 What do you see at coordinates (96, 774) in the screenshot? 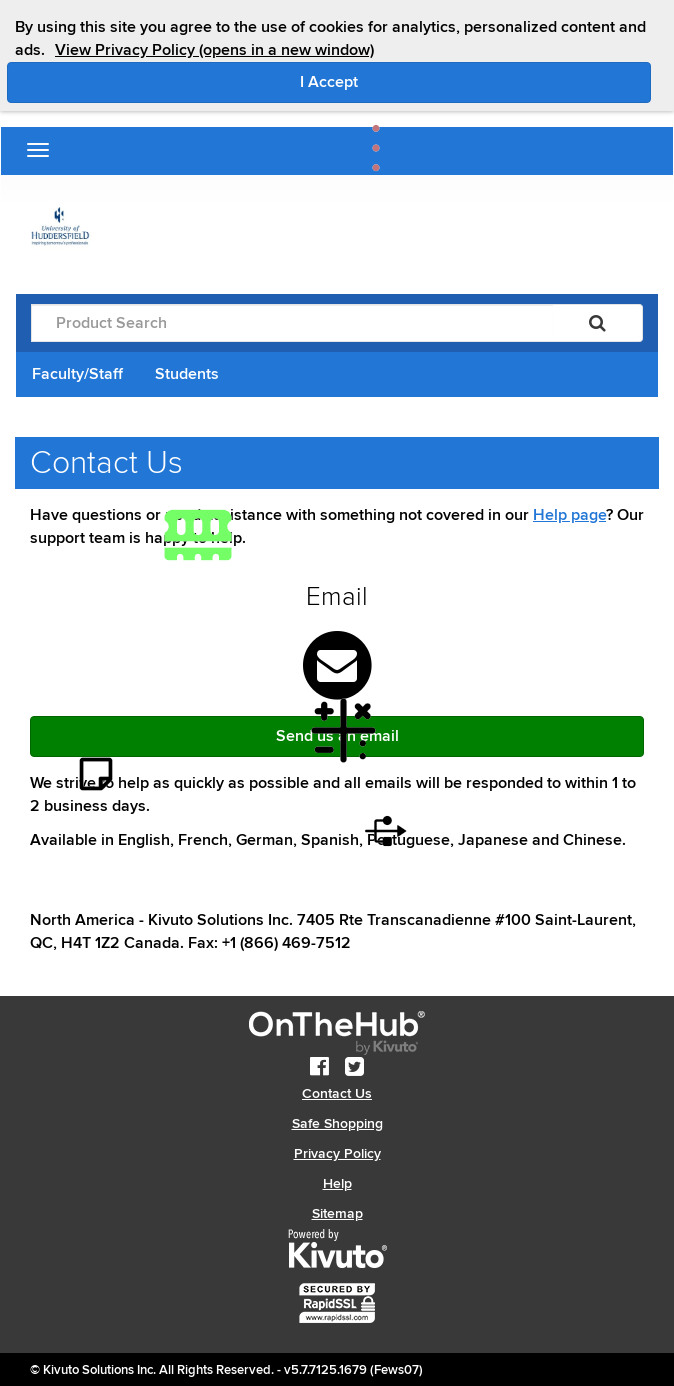
I see `create a new note` at bounding box center [96, 774].